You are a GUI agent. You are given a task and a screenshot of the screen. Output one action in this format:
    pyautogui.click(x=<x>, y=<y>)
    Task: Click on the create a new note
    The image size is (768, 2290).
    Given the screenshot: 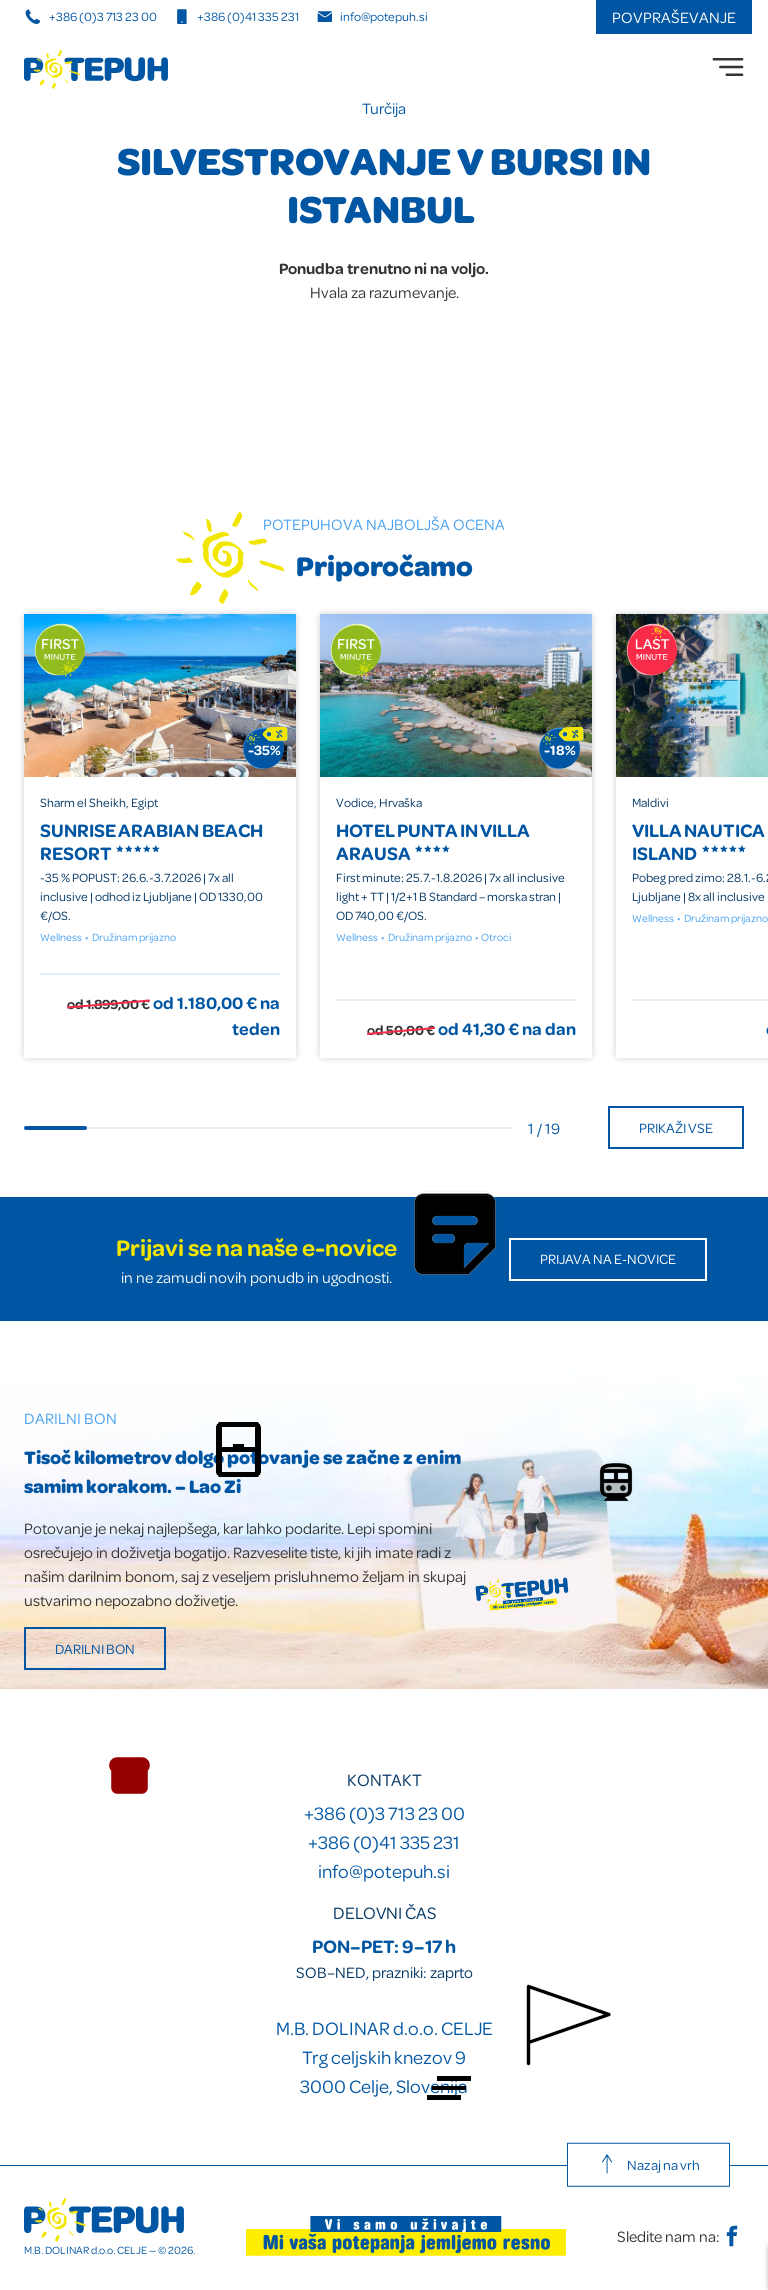 What is the action you would take?
    pyautogui.click(x=455, y=1234)
    